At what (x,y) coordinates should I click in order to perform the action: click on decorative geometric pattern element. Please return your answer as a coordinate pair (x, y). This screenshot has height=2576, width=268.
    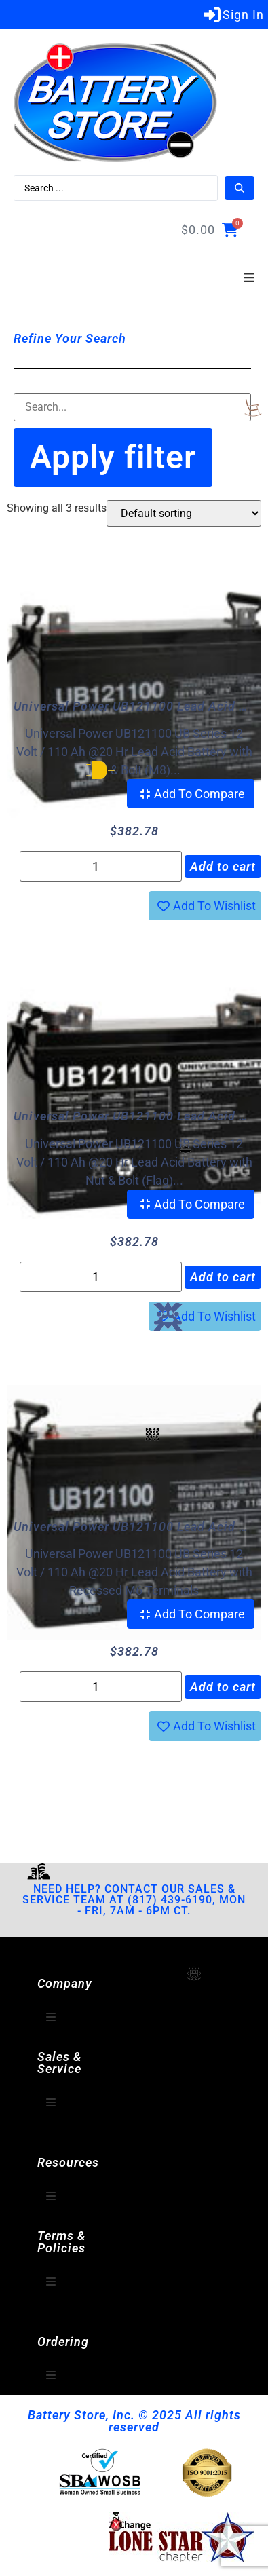
    Looking at the image, I should click on (152, 1434).